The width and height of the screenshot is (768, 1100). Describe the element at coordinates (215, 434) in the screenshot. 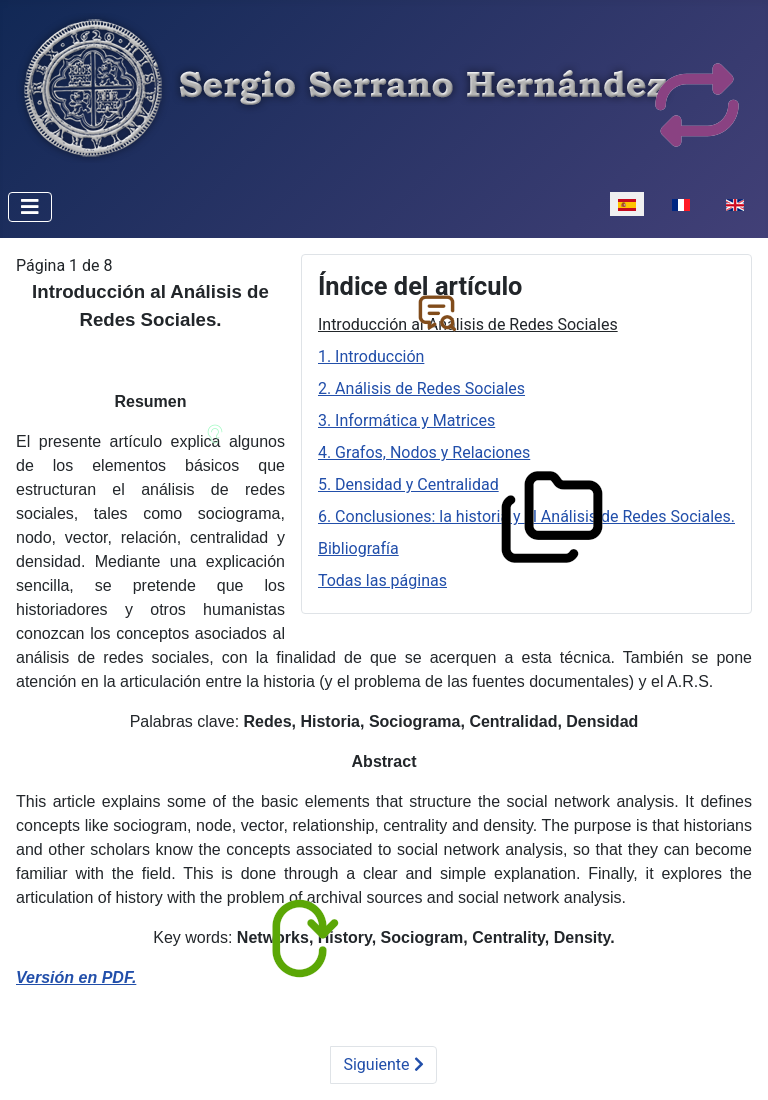

I see `access audio or sound settings` at that location.